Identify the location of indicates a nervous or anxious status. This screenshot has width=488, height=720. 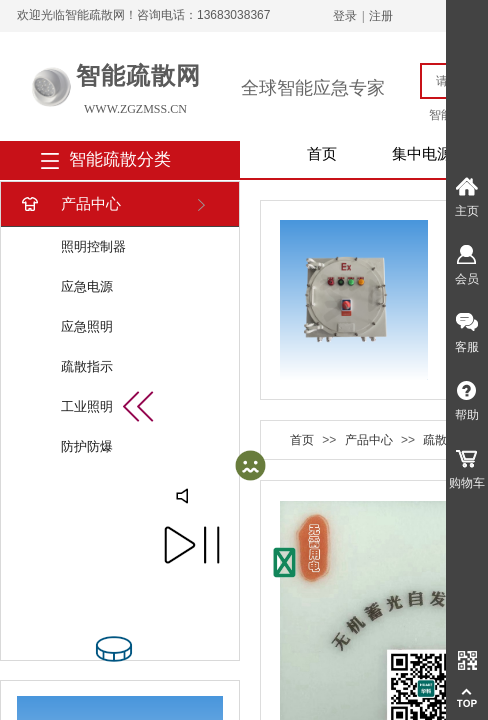
(250, 465).